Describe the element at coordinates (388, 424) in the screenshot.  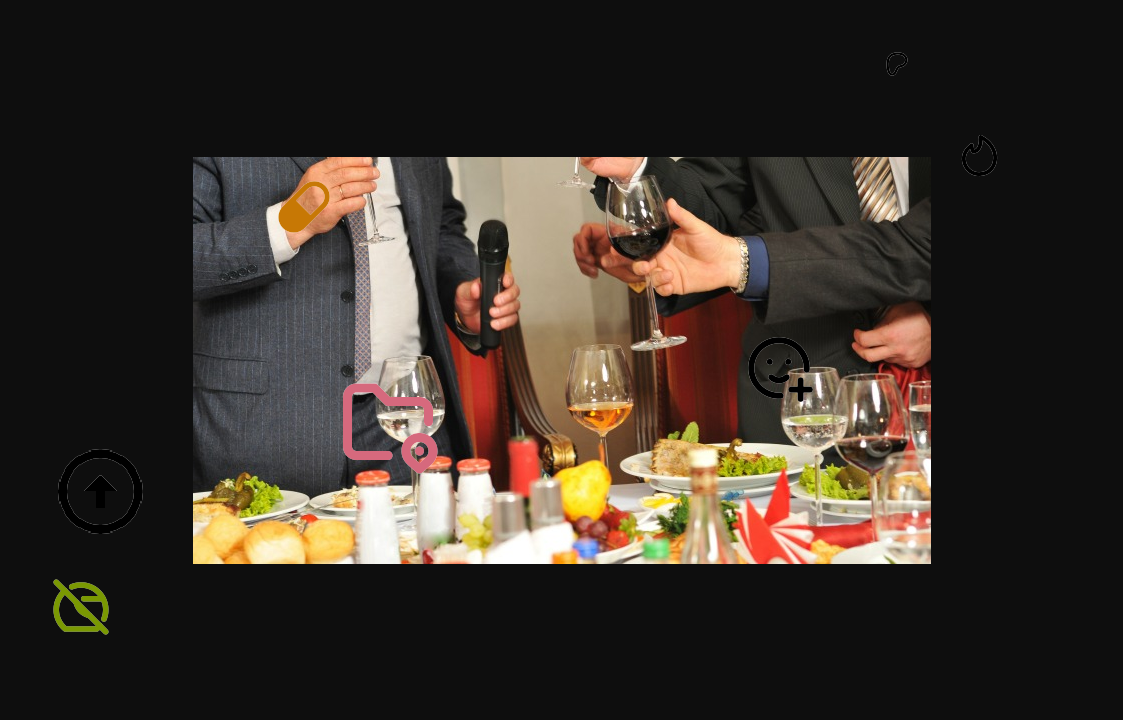
I see `pin a folder to quick access` at that location.